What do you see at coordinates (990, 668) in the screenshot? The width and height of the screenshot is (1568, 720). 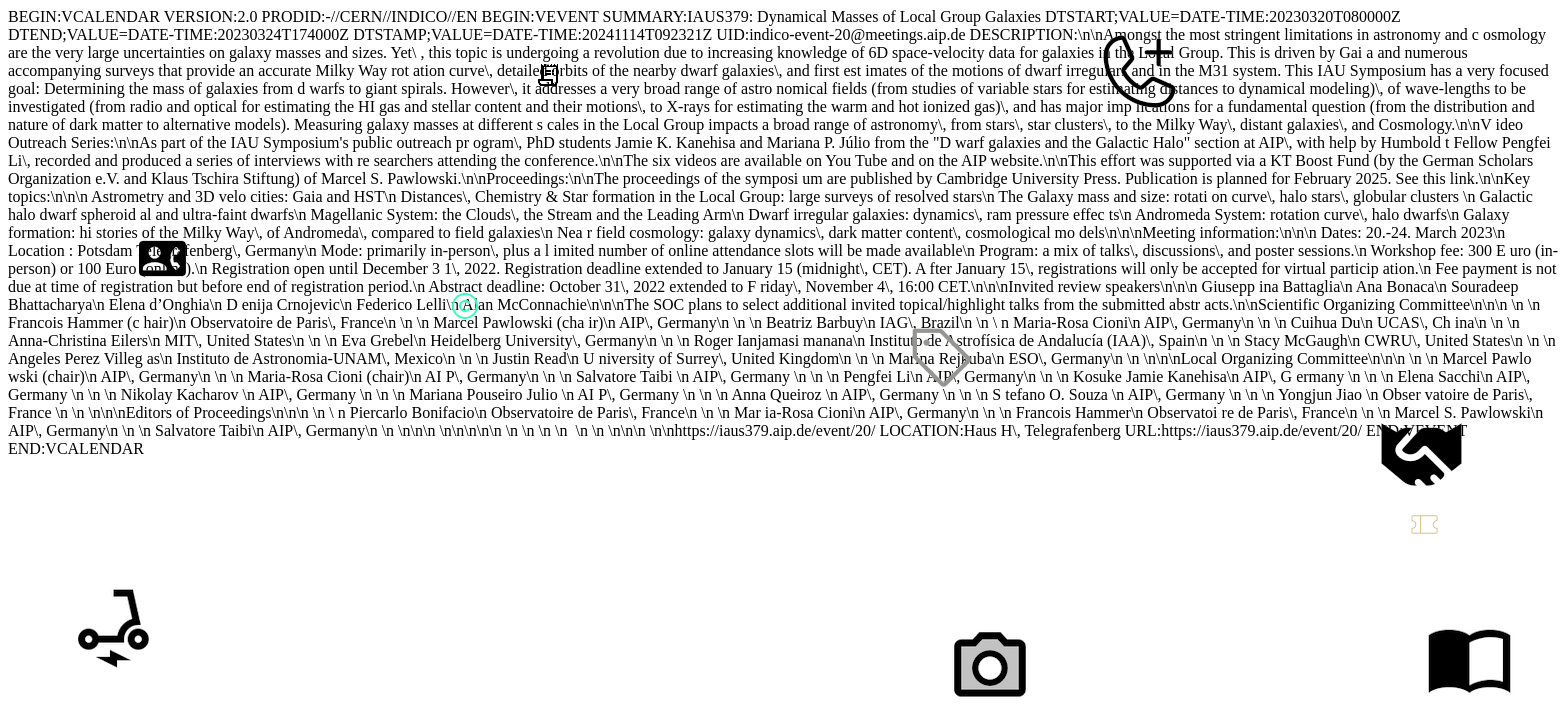 I see `take a photo` at bounding box center [990, 668].